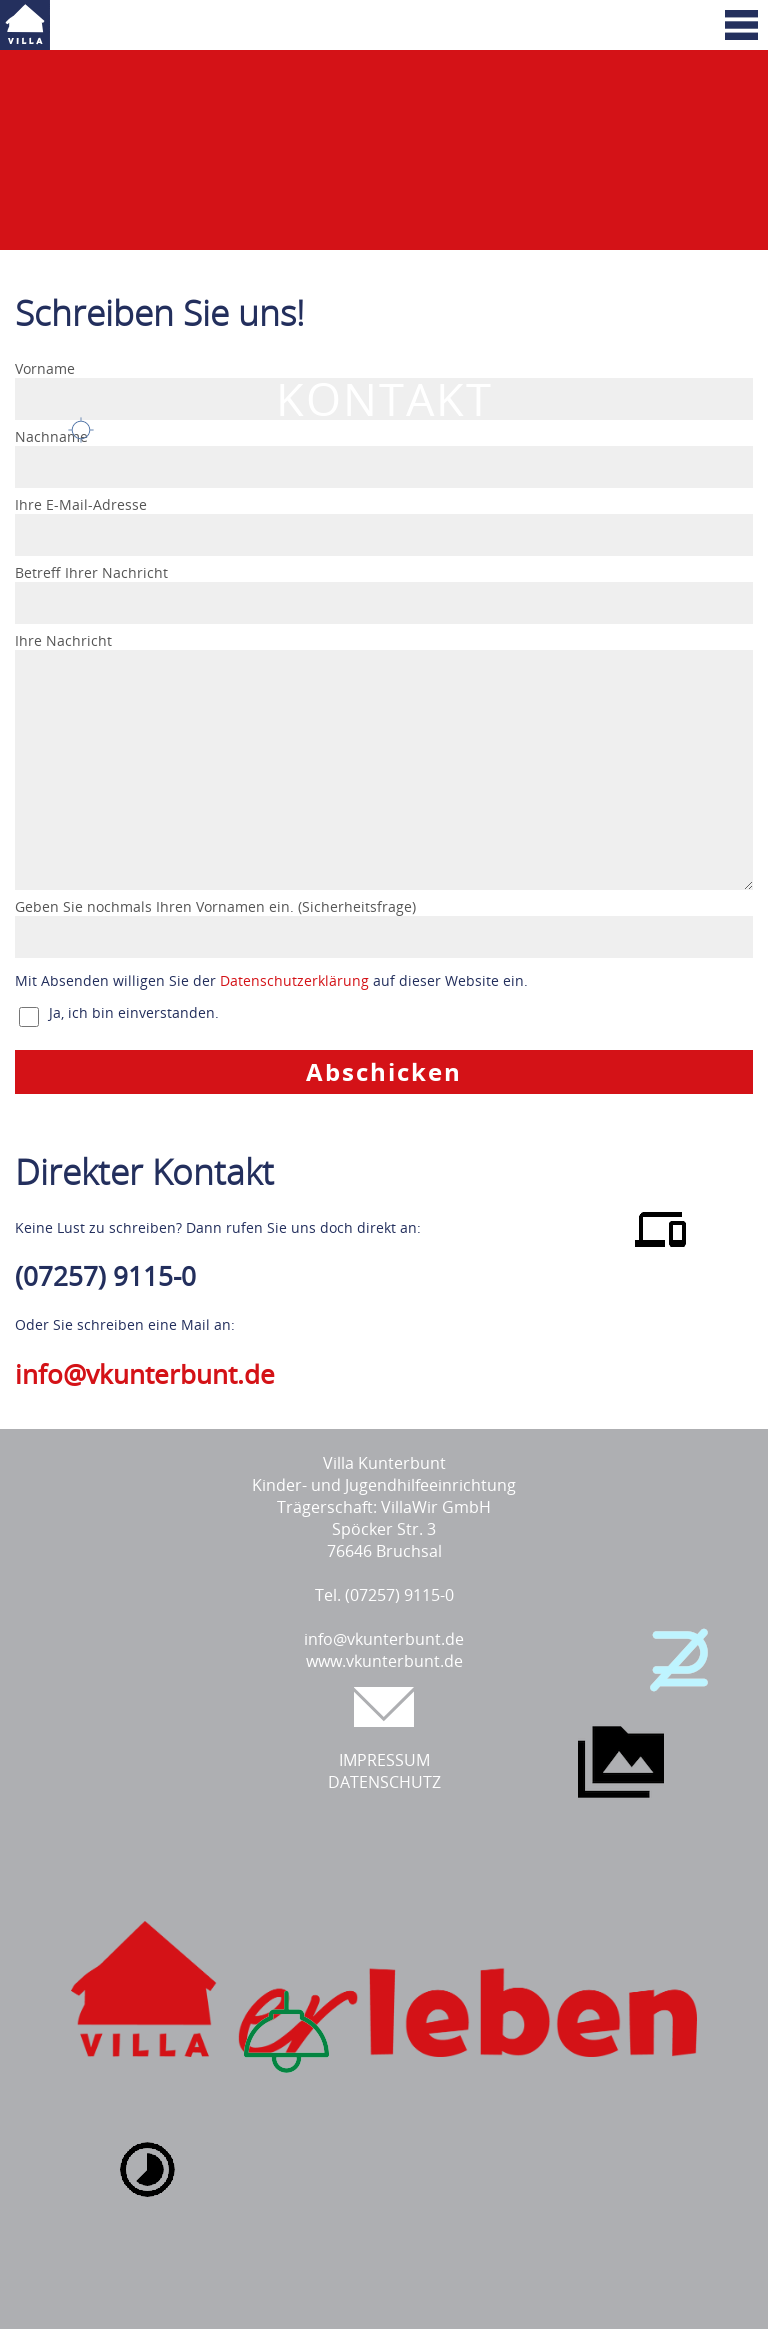 Image resolution: width=768 pixels, height=2329 pixels. I want to click on indicates "not a superset of" in mathematical notation, so click(679, 1660).